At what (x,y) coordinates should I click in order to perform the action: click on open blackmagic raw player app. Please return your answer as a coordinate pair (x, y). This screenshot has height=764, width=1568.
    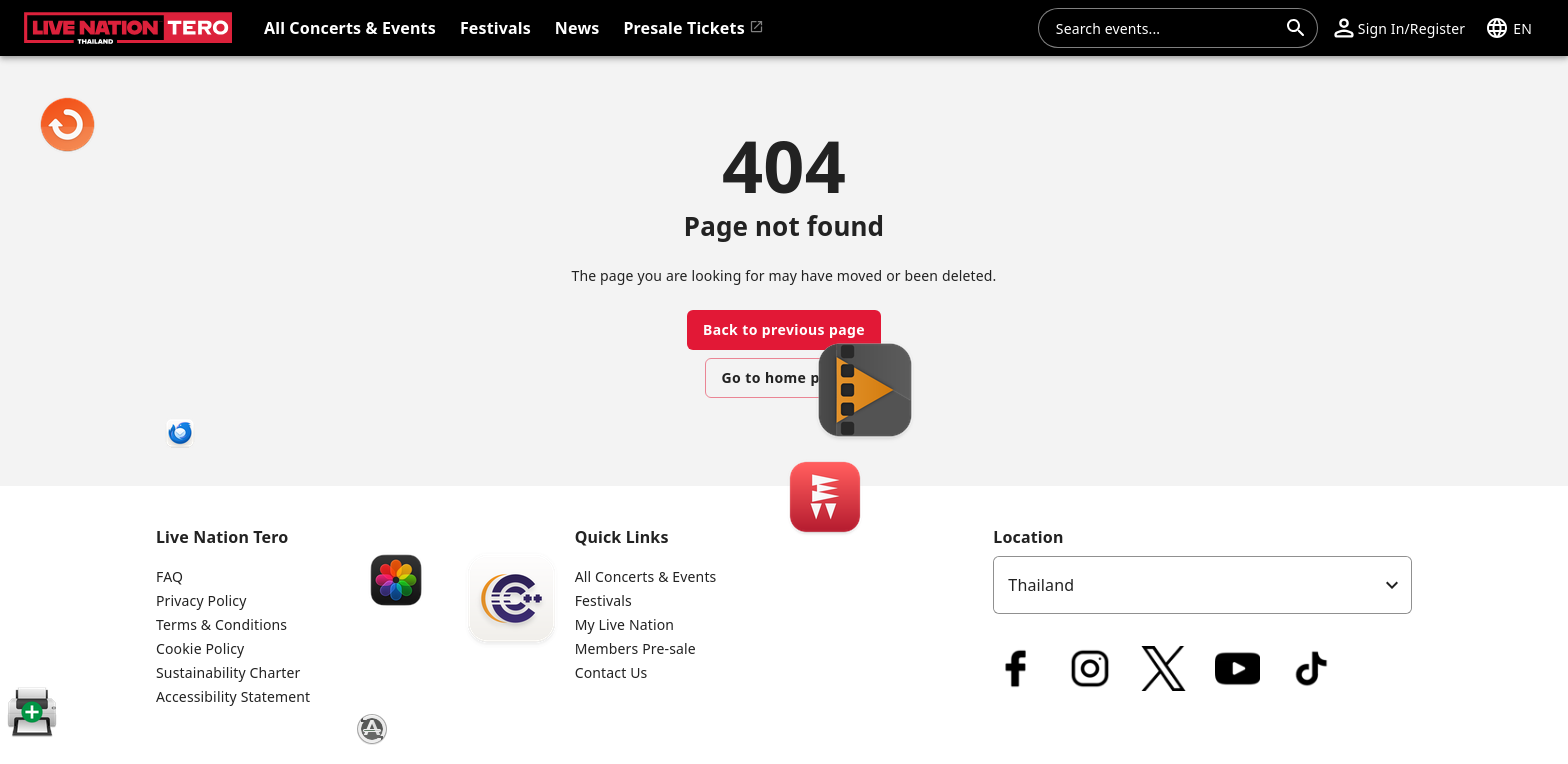
    Looking at the image, I should click on (865, 390).